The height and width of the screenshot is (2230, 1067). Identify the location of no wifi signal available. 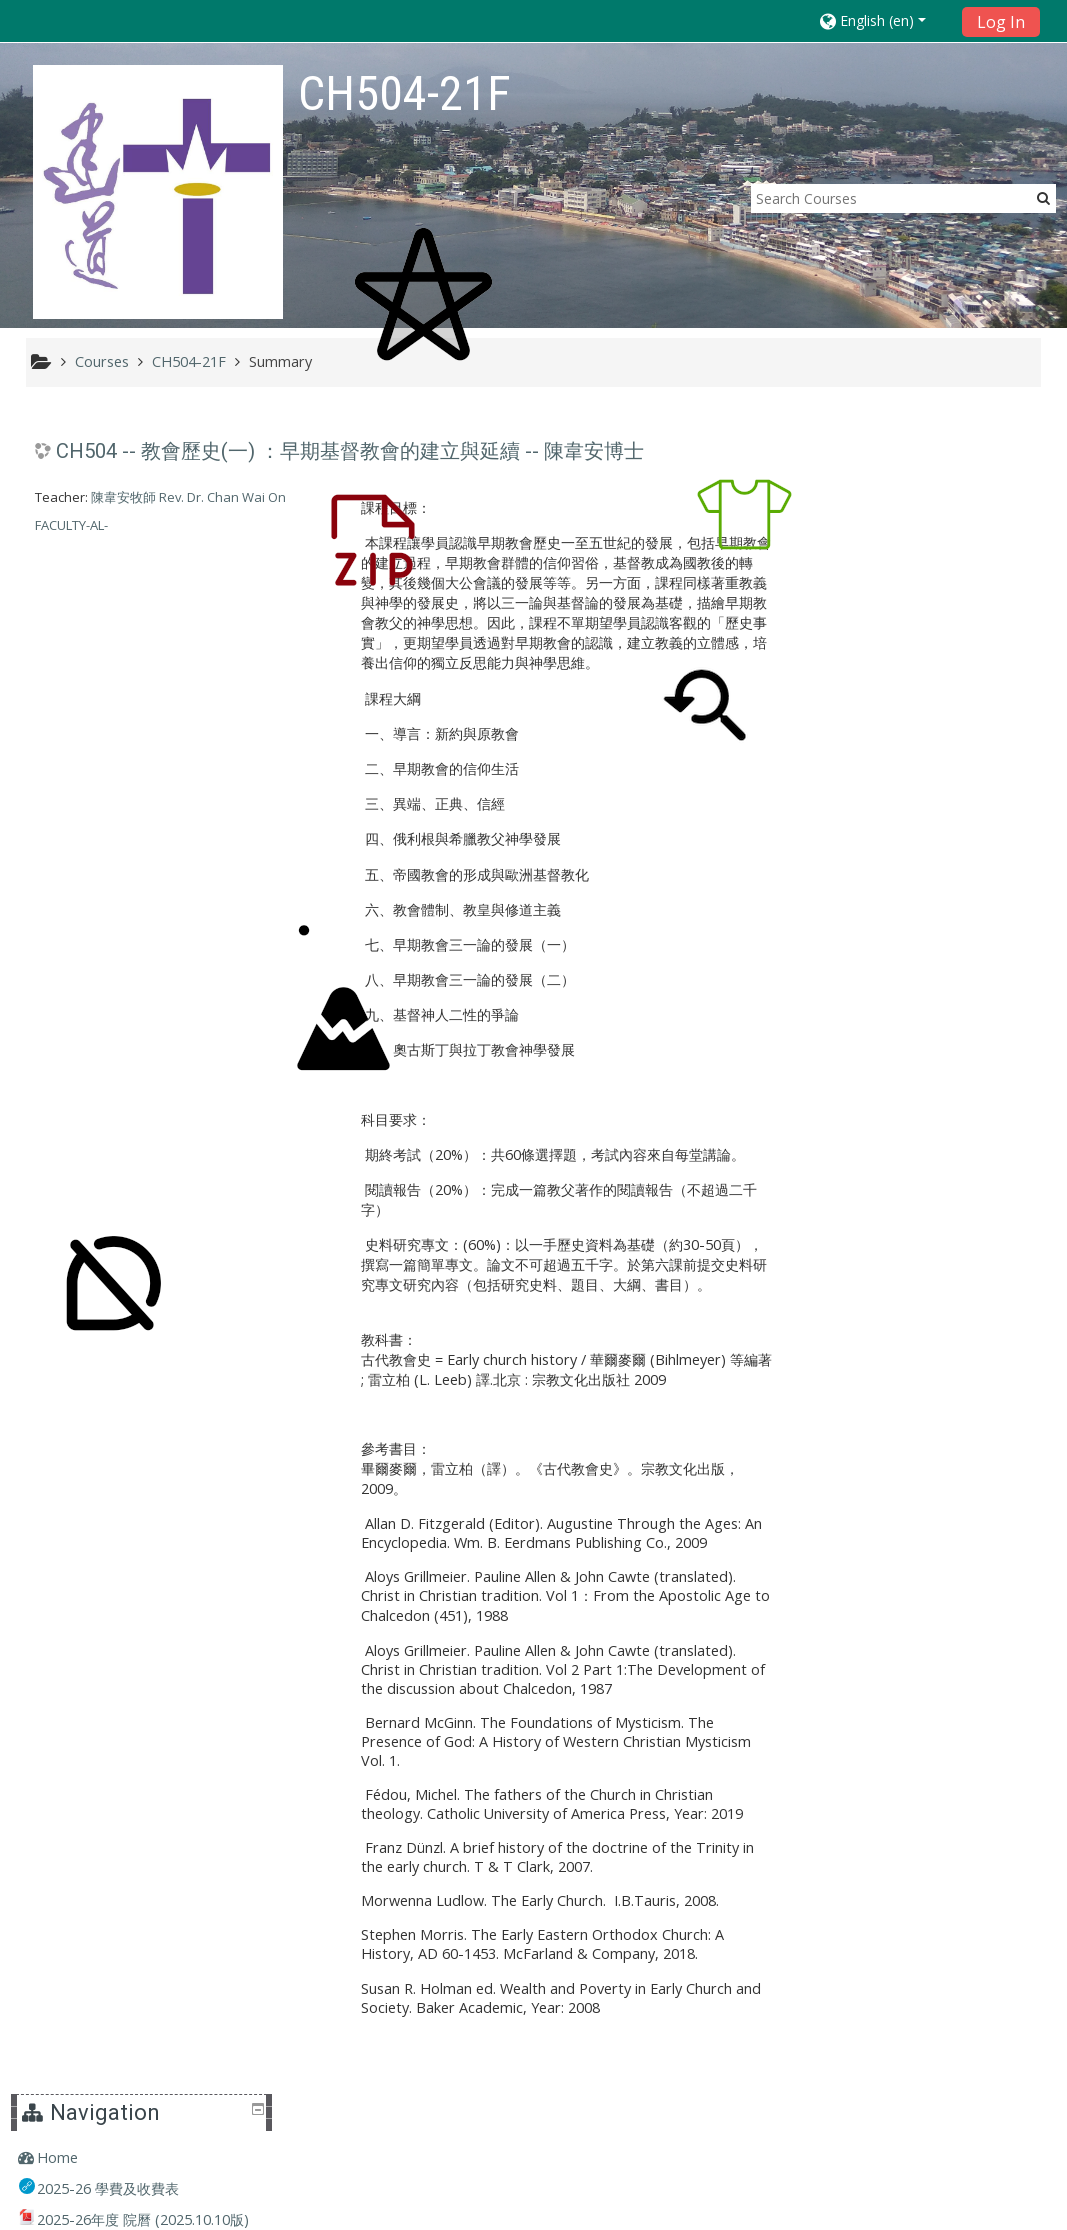
(304, 889).